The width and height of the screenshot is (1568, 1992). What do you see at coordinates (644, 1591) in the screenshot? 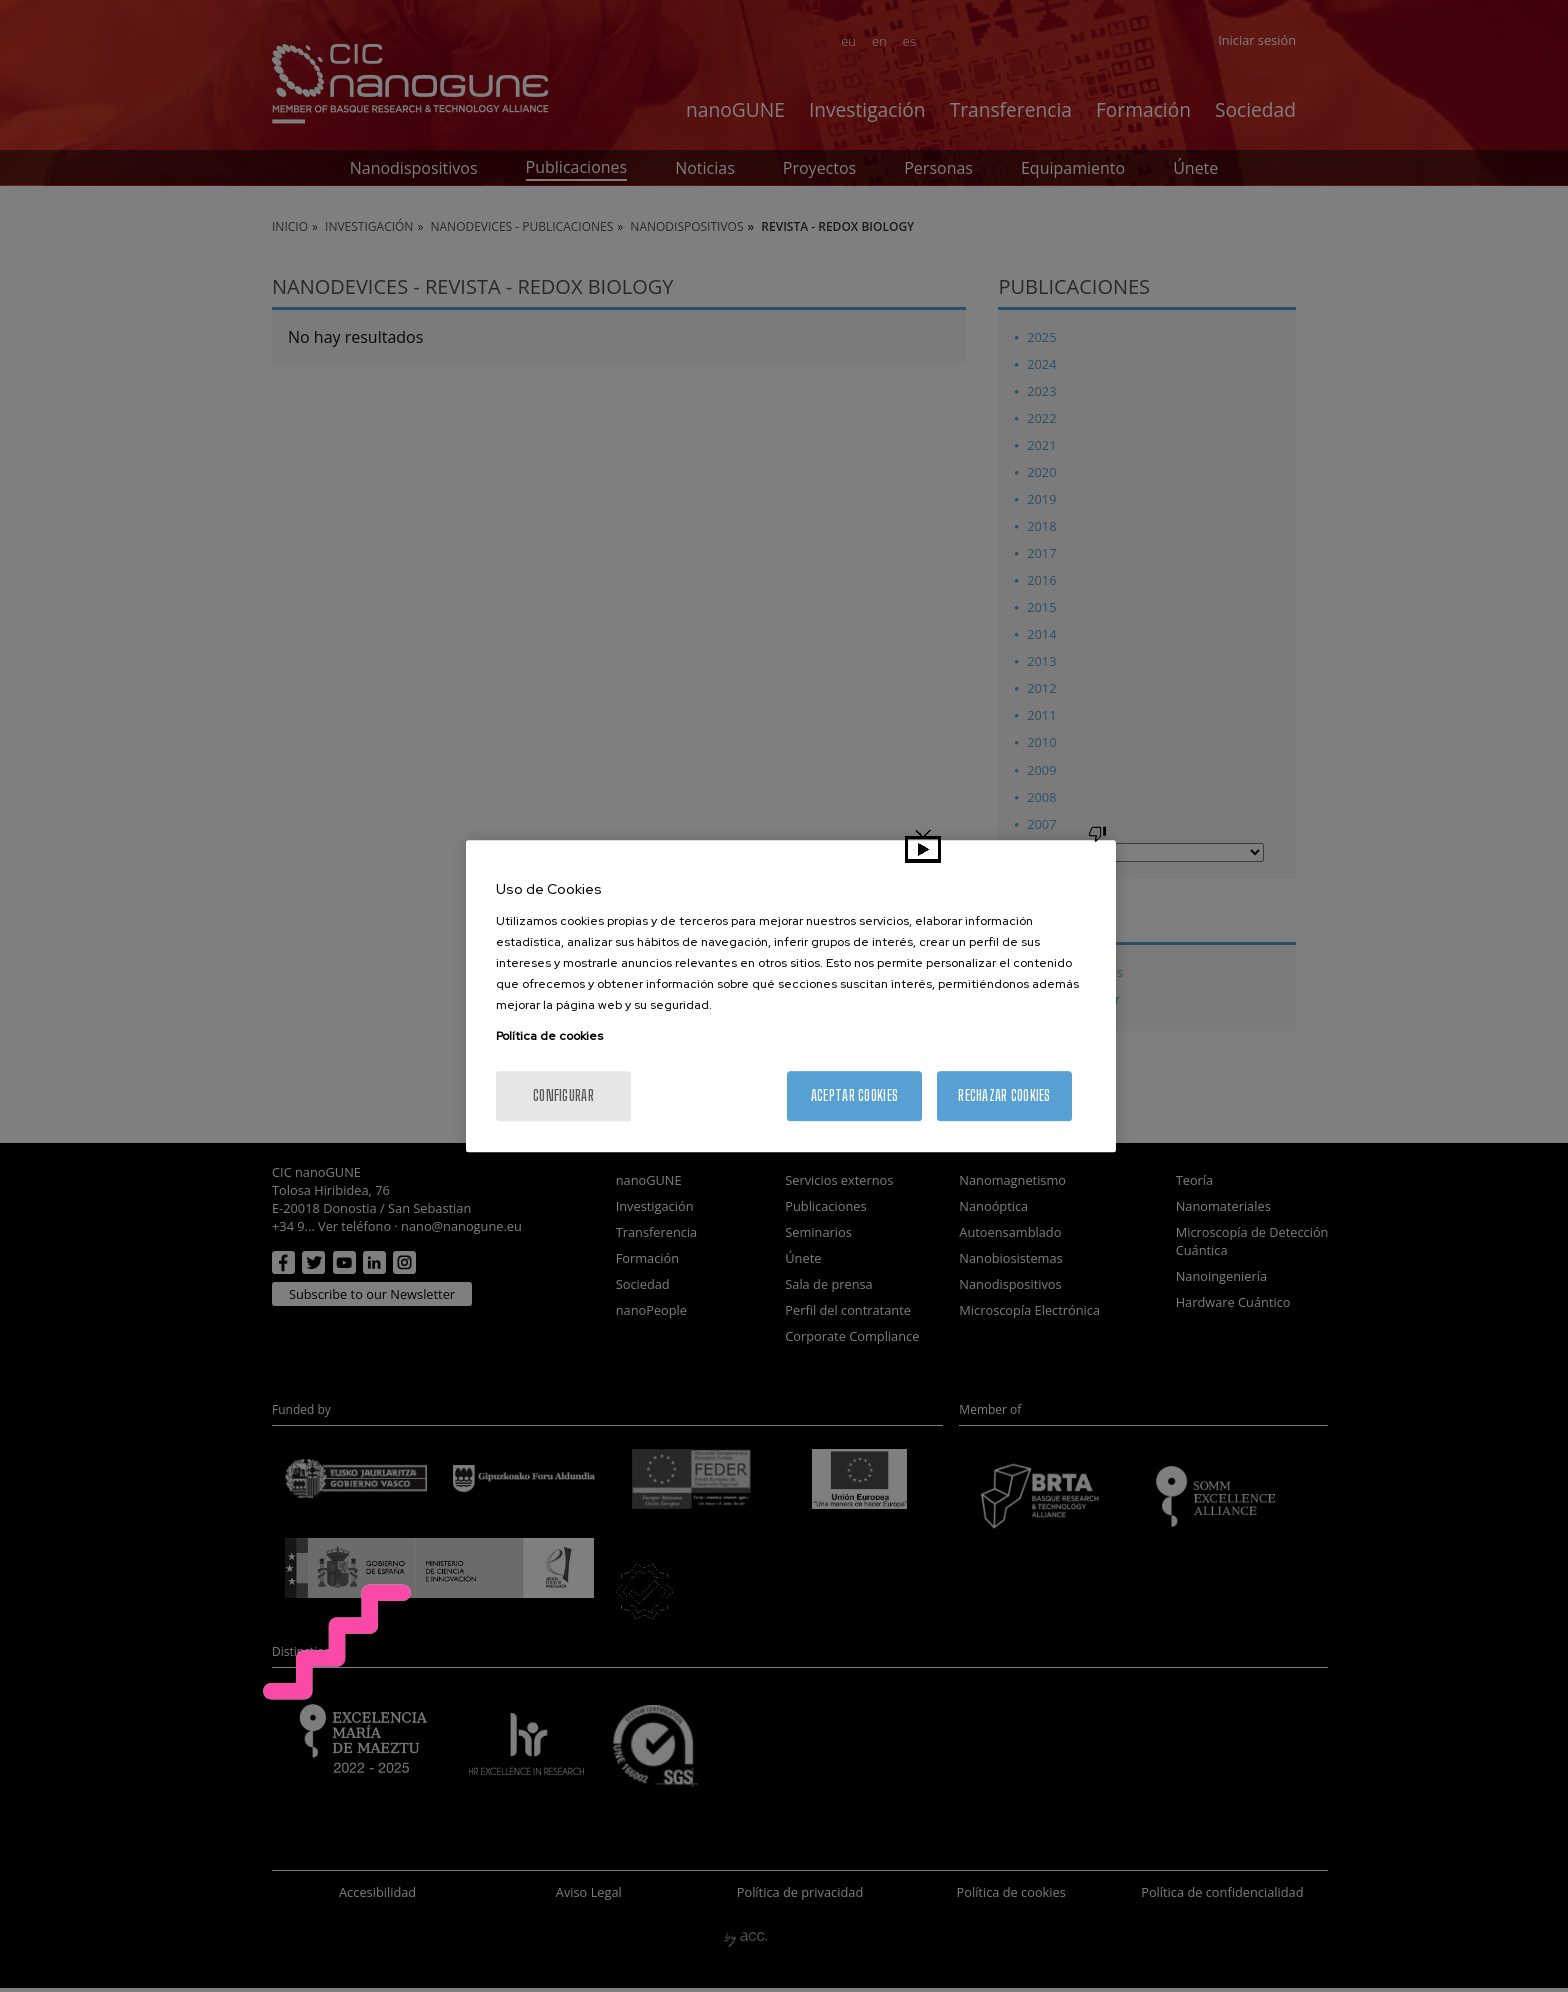
I see `indicates a verified account or profile` at bounding box center [644, 1591].